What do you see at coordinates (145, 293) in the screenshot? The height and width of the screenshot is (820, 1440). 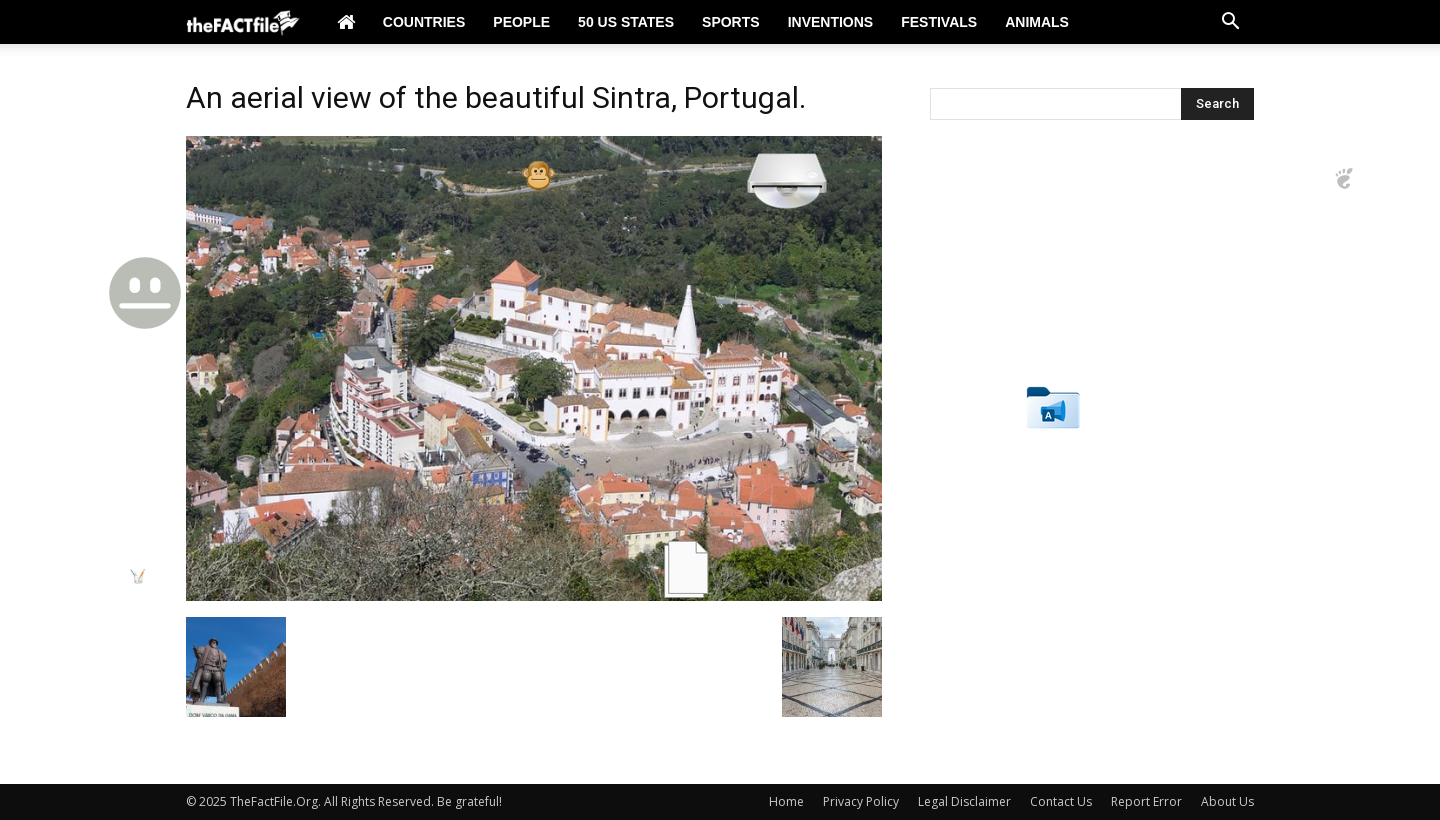 I see `indicates a neutral or indifferent reaction` at bounding box center [145, 293].